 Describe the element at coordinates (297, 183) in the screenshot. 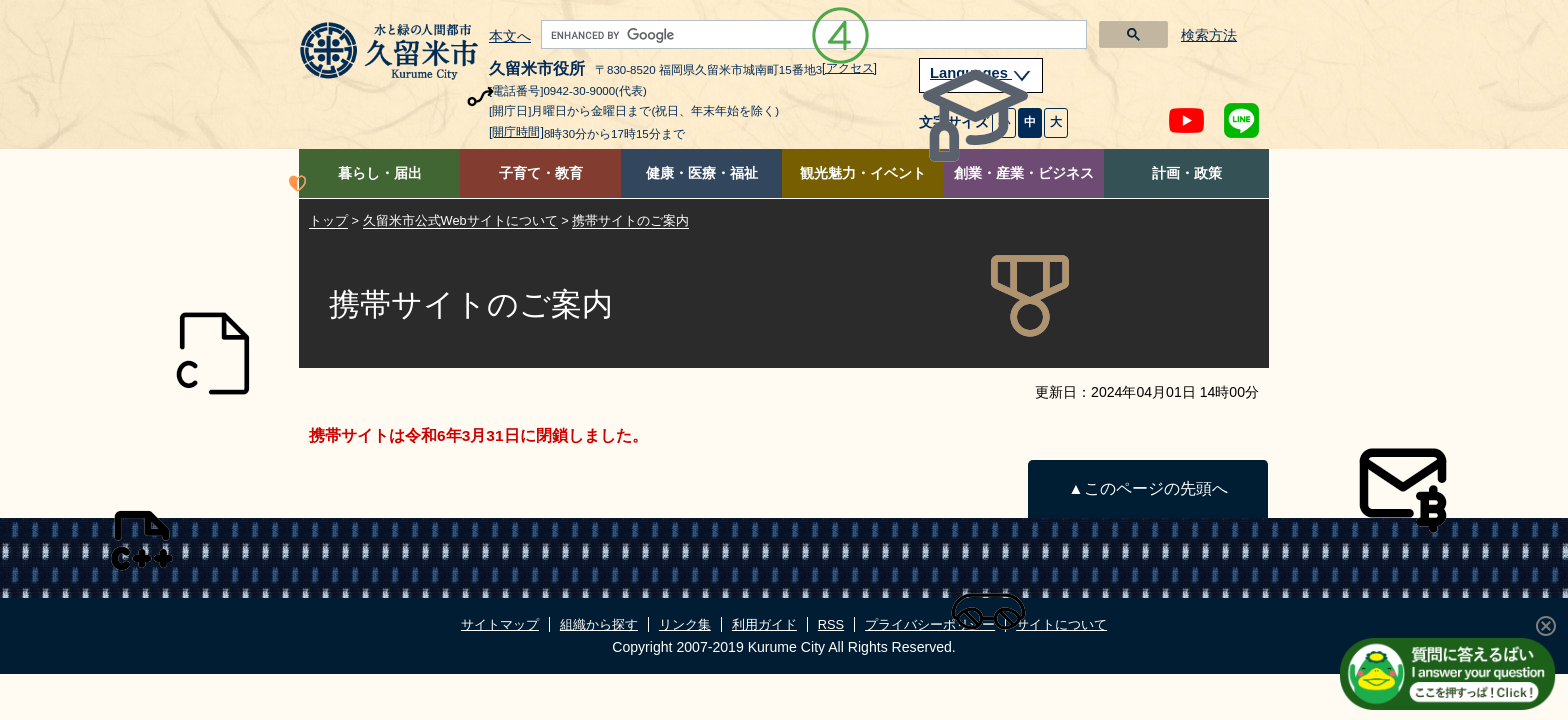

I see `indicates partial like or favorite status` at that location.